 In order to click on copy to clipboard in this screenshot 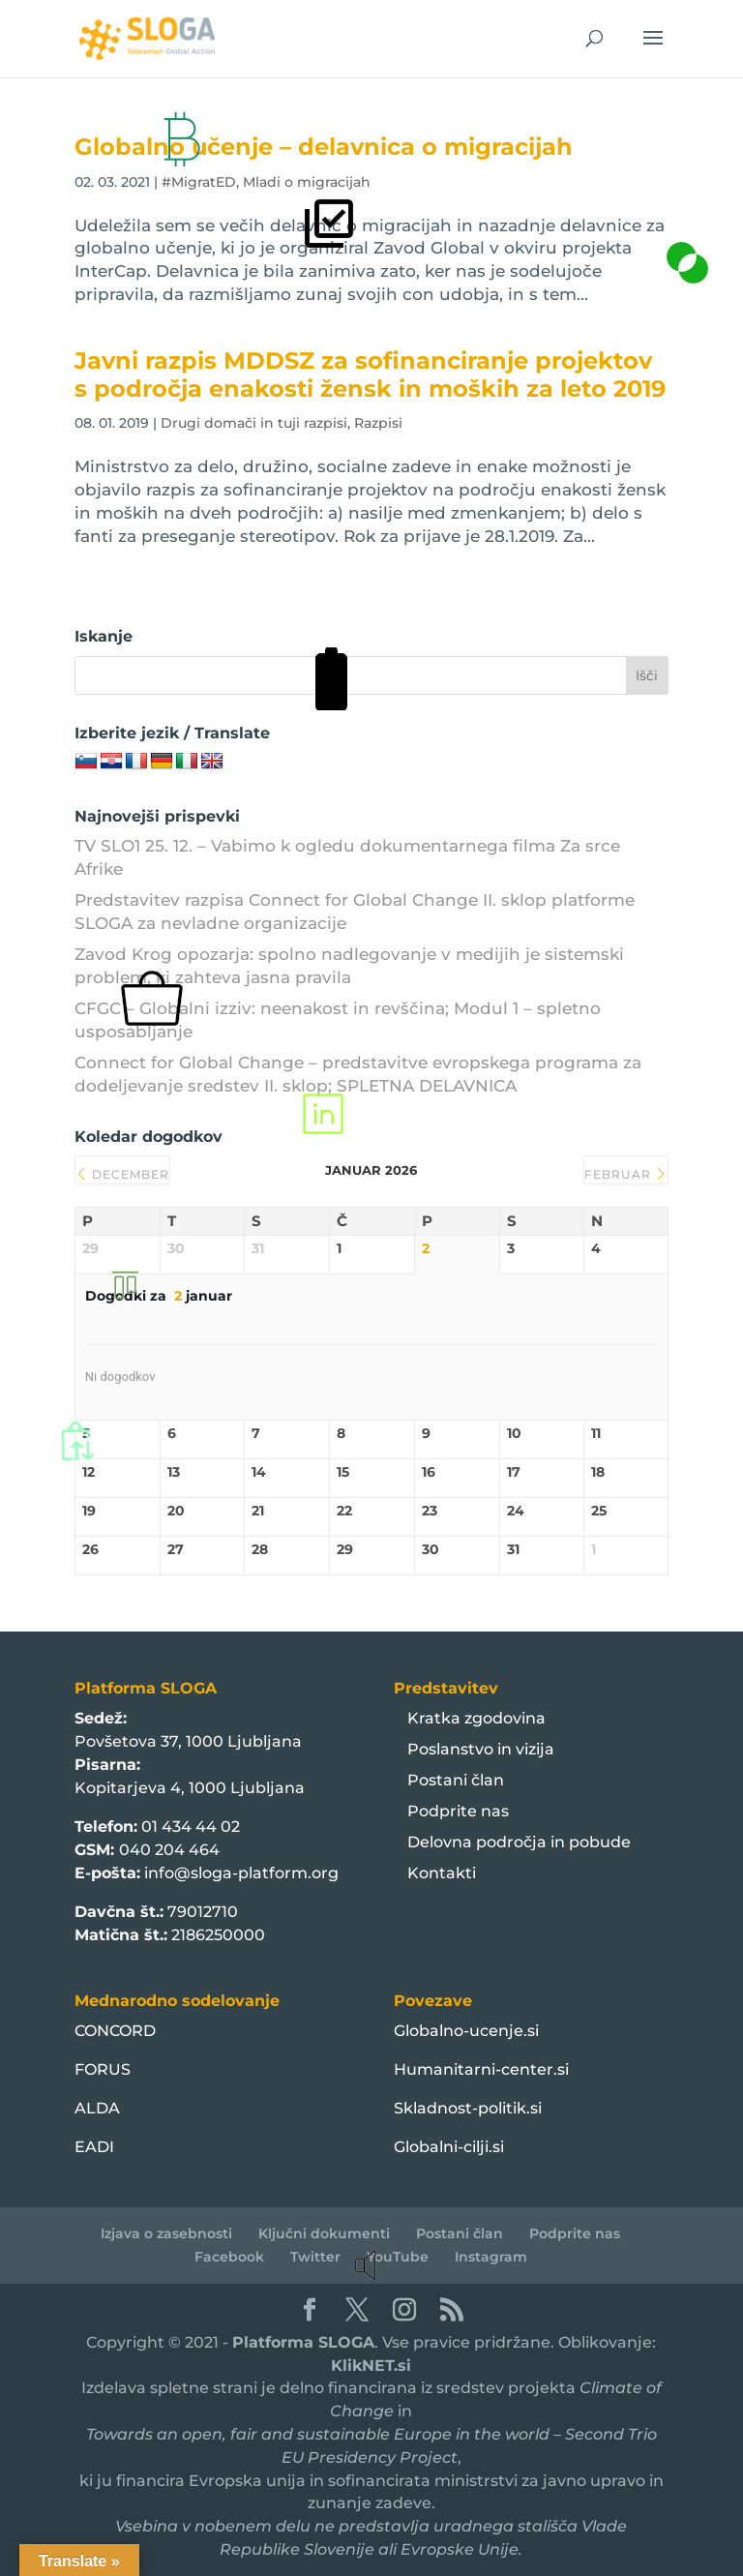, I will do `click(75, 1441)`.